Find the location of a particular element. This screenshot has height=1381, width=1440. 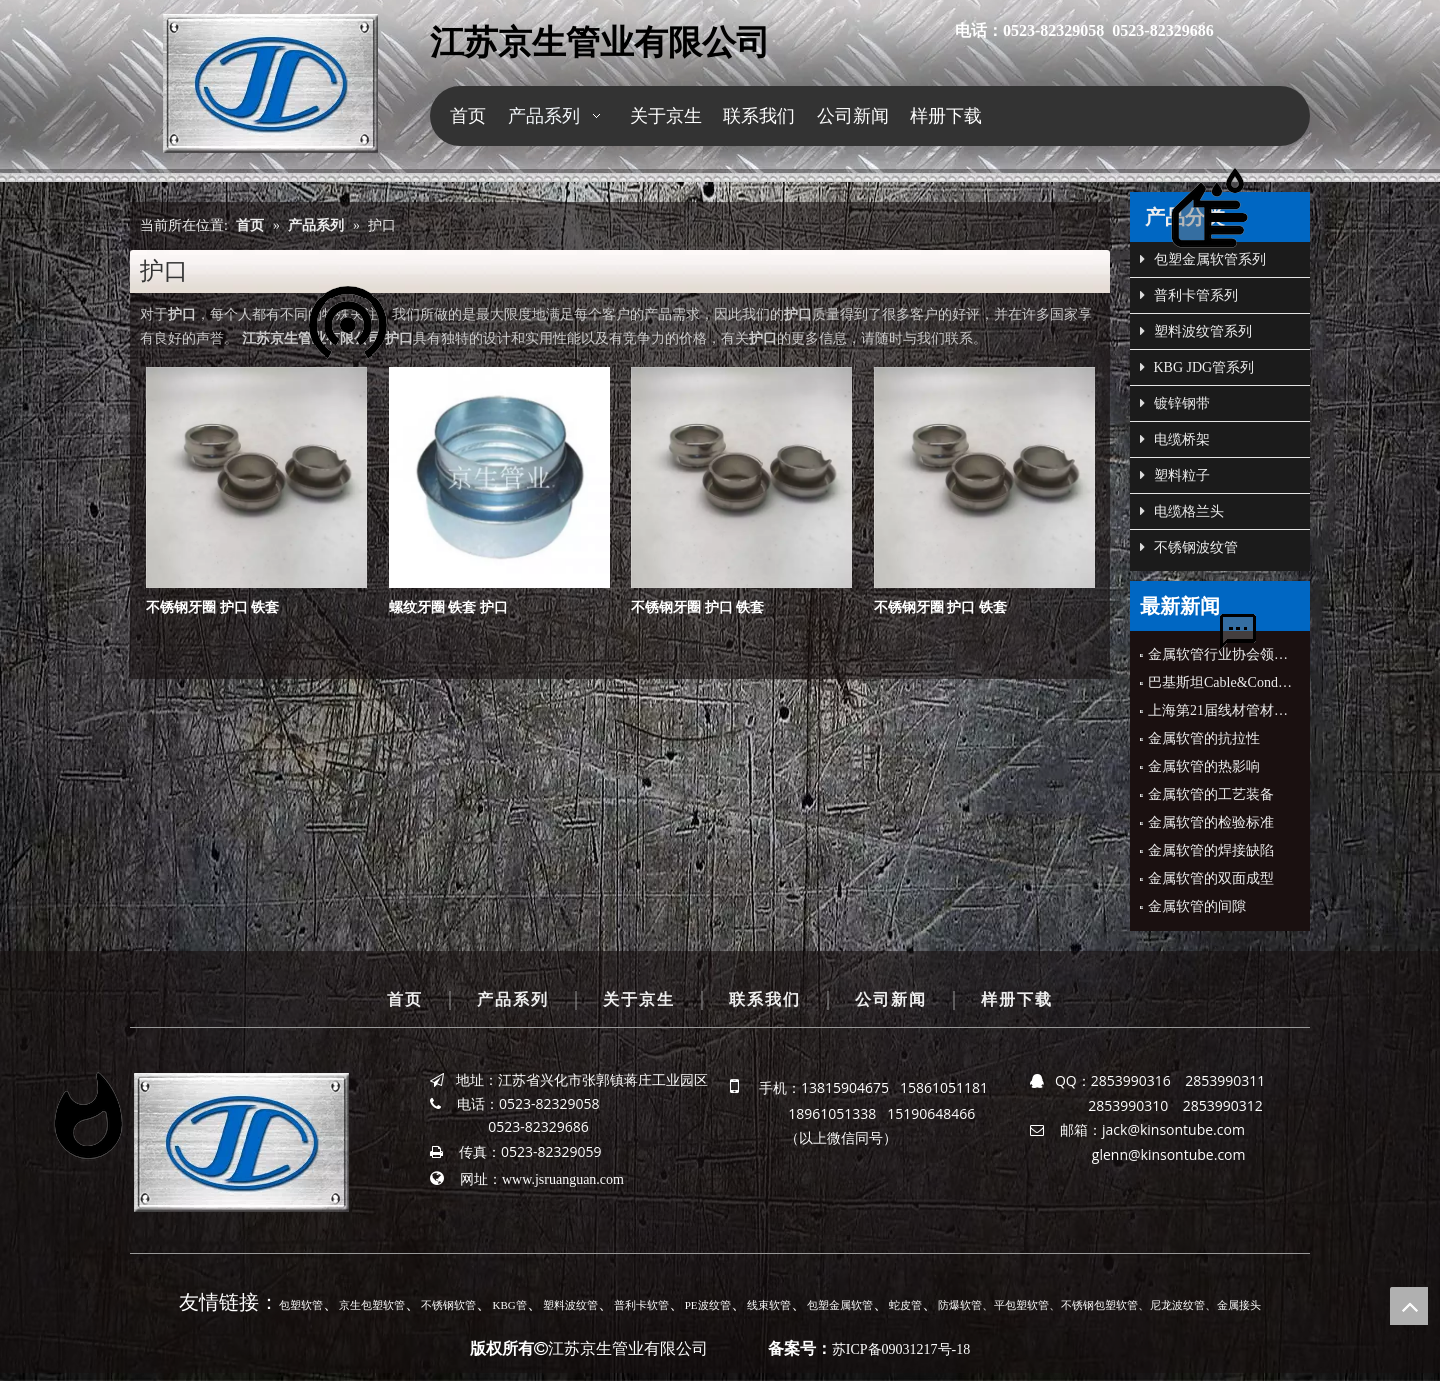

indicates a handwashing station or restroom nearby is located at coordinates (1211, 207).